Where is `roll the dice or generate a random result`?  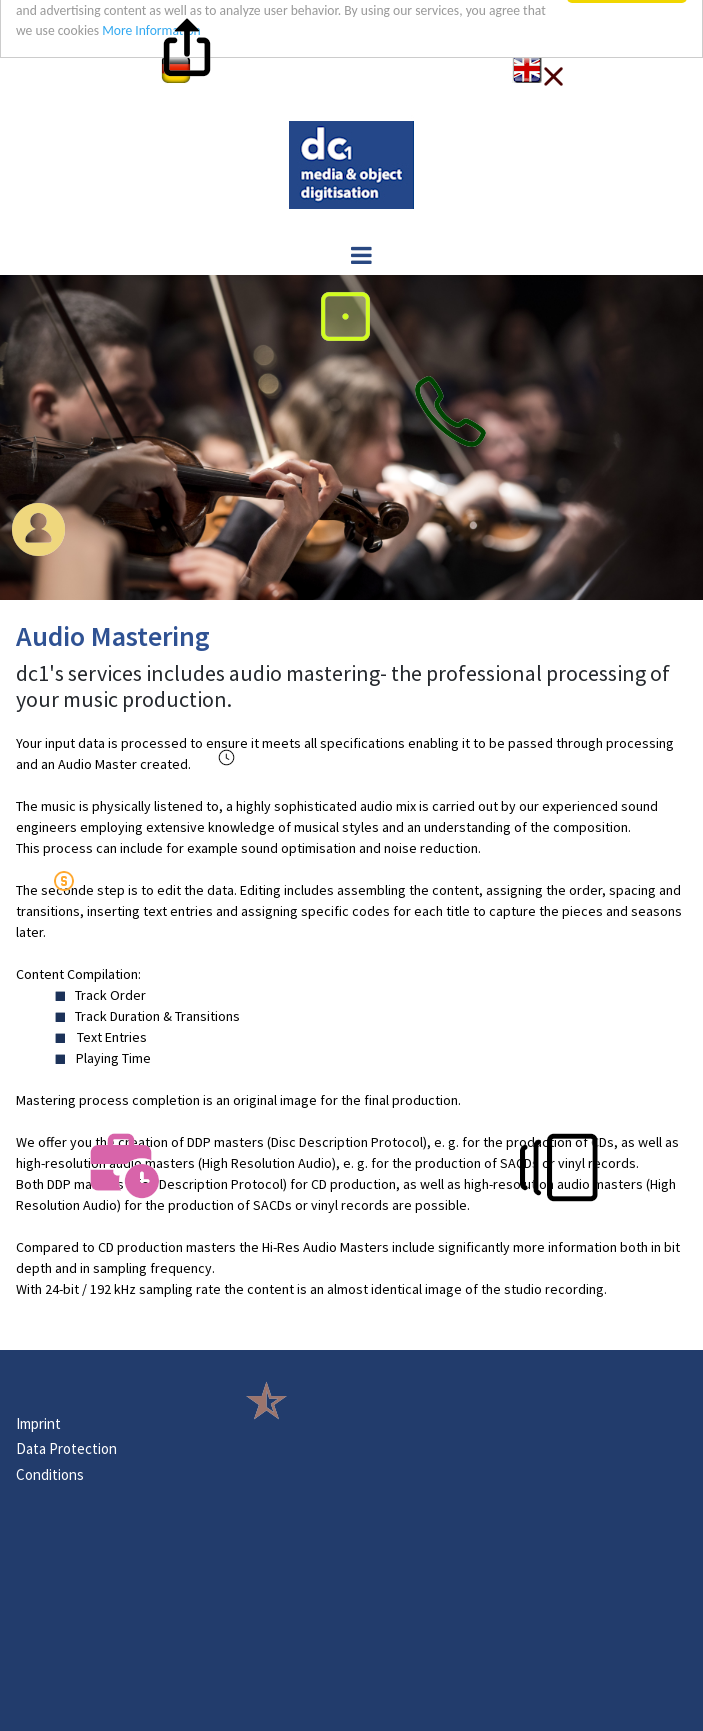
roll the dice or generate a random result is located at coordinates (345, 316).